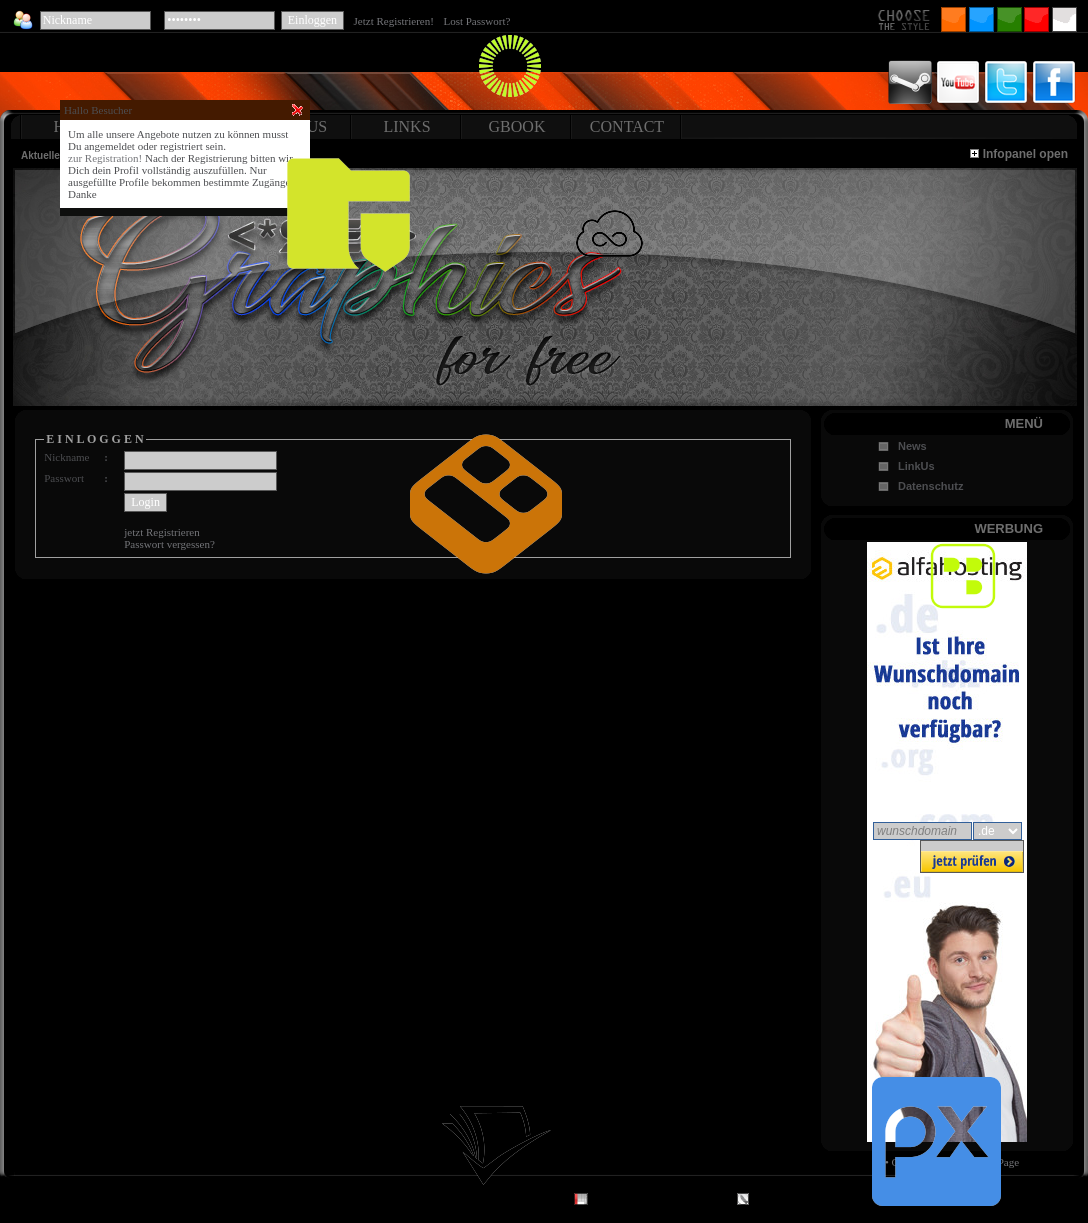  Describe the element at coordinates (510, 66) in the screenshot. I see `photon logo` at that location.